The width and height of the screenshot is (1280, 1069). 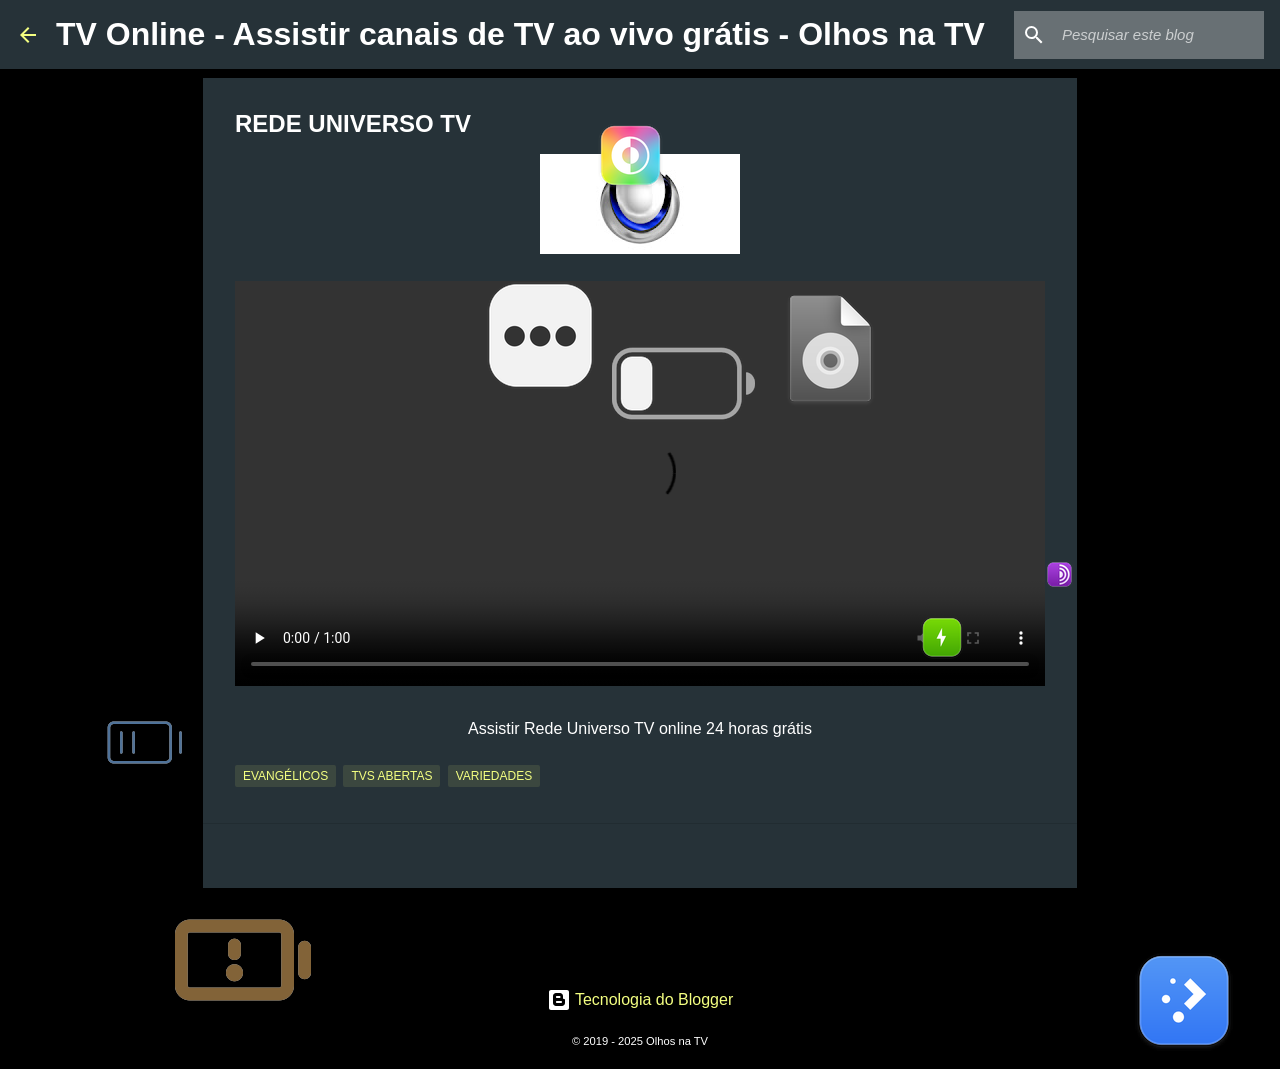 What do you see at coordinates (830, 350) in the screenshot?
I see `a CD or disc image file` at bounding box center [830, 350].